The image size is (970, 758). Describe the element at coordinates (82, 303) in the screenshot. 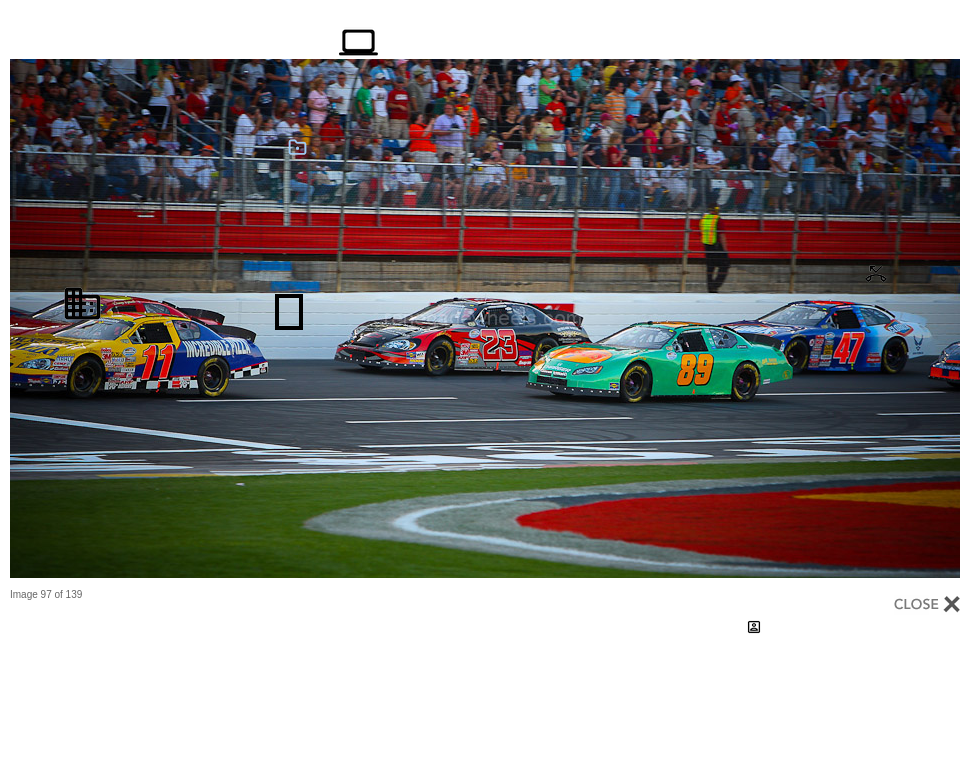

I see `view organization or company details` at that location.